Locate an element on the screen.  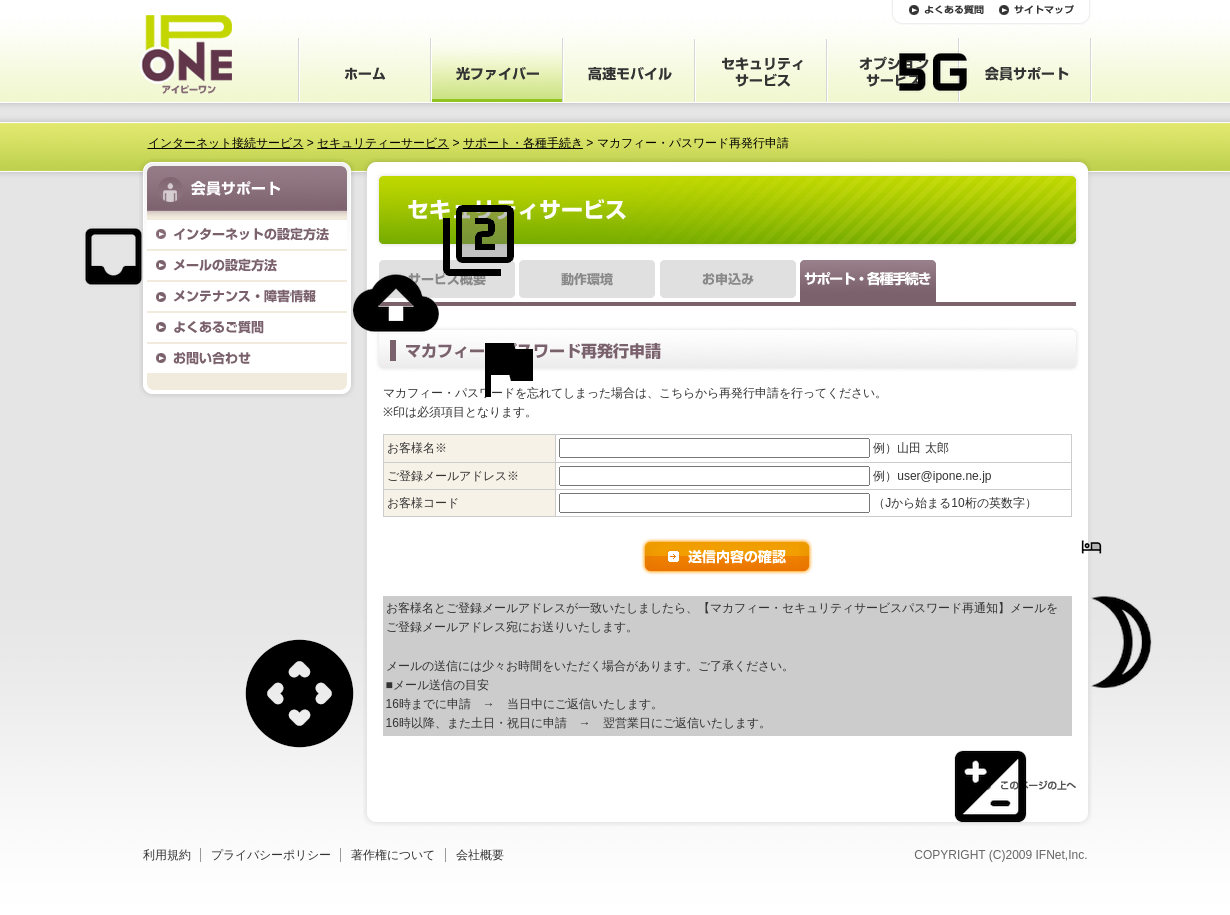
upload file to cloud storage is located at coordinates (396, 303).